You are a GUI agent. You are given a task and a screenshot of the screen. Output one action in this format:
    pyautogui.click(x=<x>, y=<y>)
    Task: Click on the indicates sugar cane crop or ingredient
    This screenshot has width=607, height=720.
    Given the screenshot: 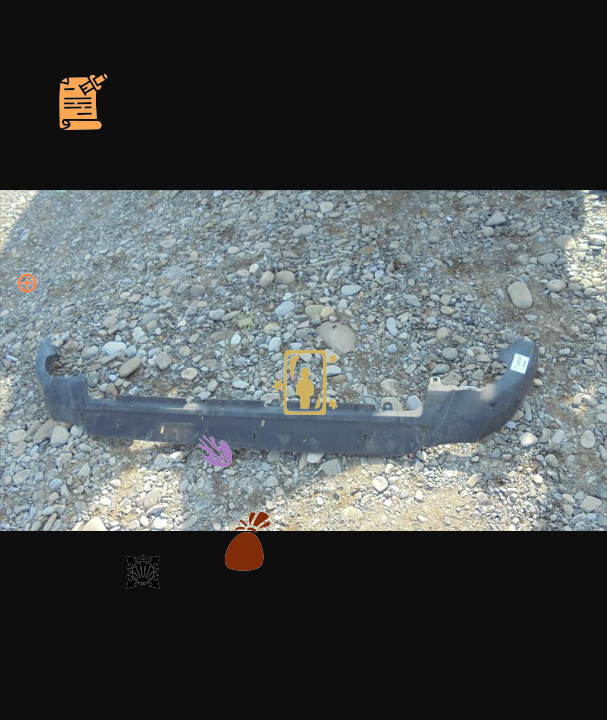 What is the action you would take?
    pyautogui.click(x=245, y=320)
    